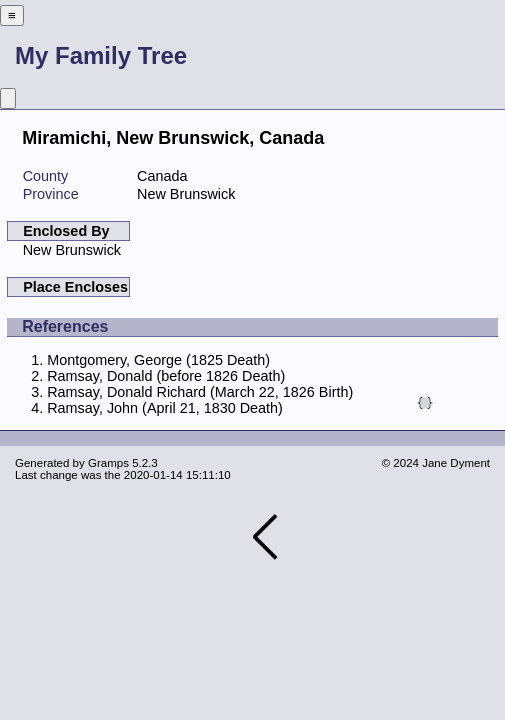 The height and width of the screenshot is (720, 505). Describe the element at coordinates (267, 537) in the screenshot. I see `navigate back to the previous screen` at that location.